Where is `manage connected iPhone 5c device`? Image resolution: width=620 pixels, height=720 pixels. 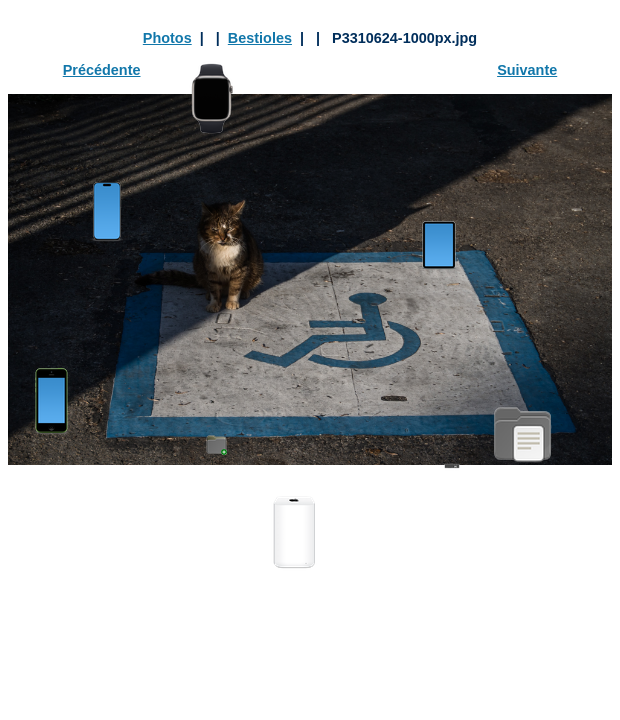 manage connected iPhone 5c device is located at coordinates (51, 401).